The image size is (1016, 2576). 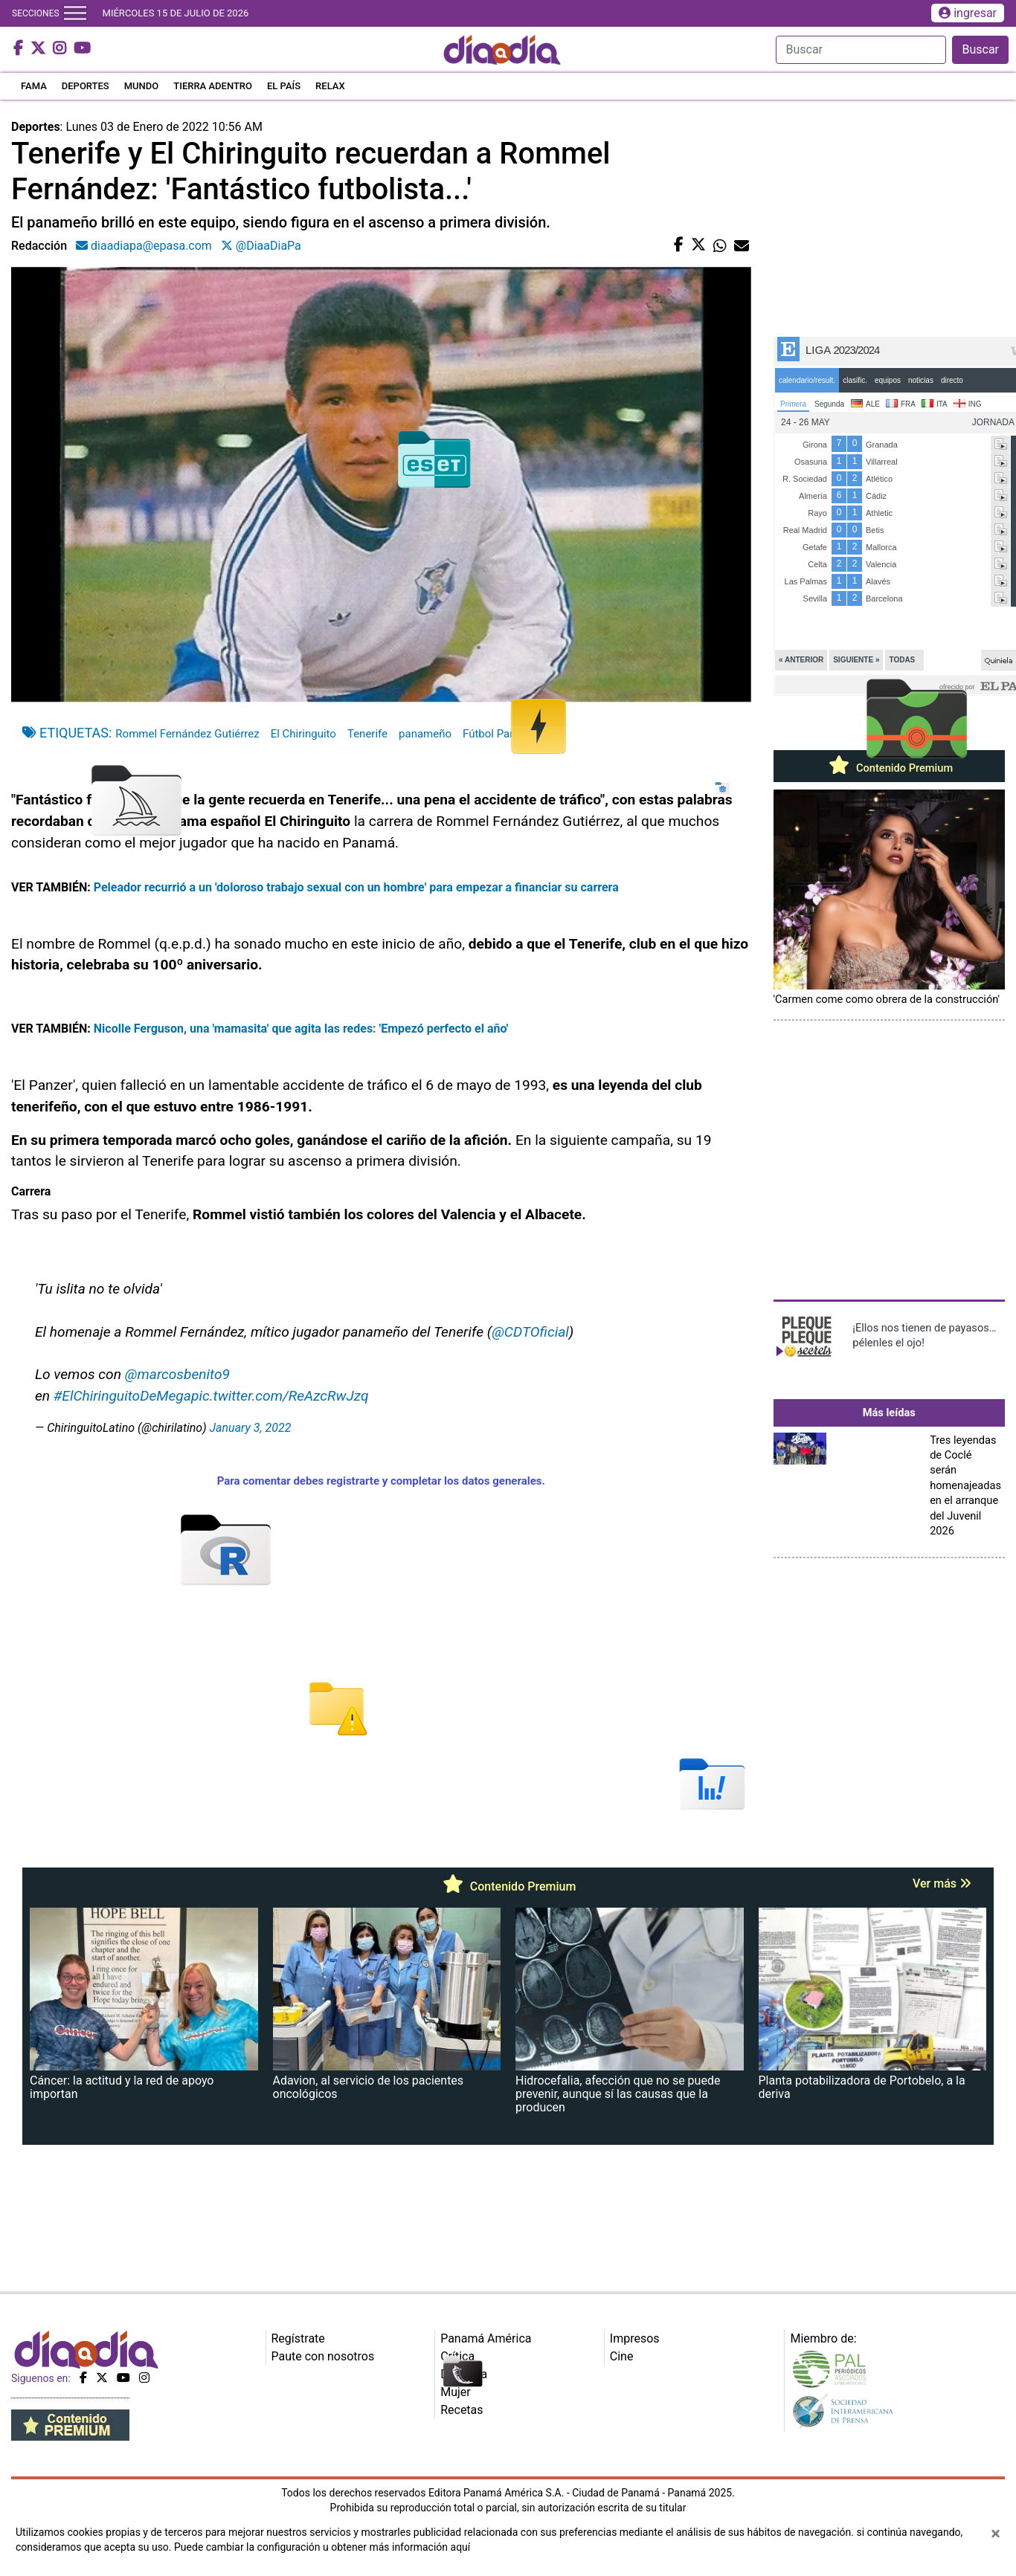 What do you see at coordinates (225, 1552) in the screenshot?
I see `open folder containing R project files` at bounding box center [225, 1552].